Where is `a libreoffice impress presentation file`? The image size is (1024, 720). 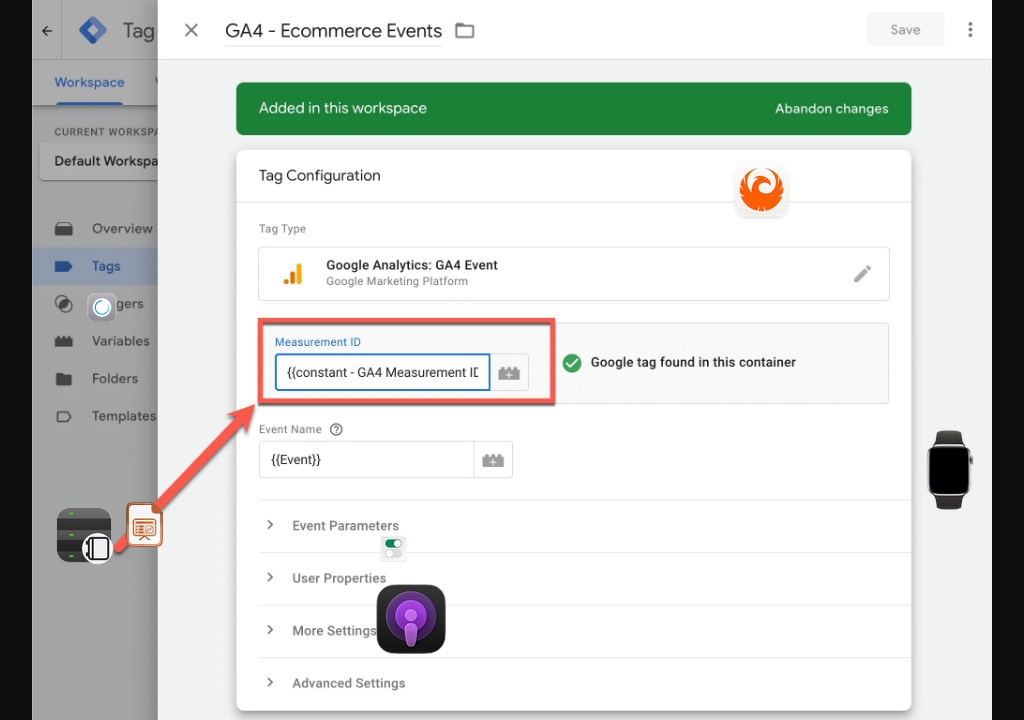
a libreoffice impress presentation file is located at coordinates (144, 524).